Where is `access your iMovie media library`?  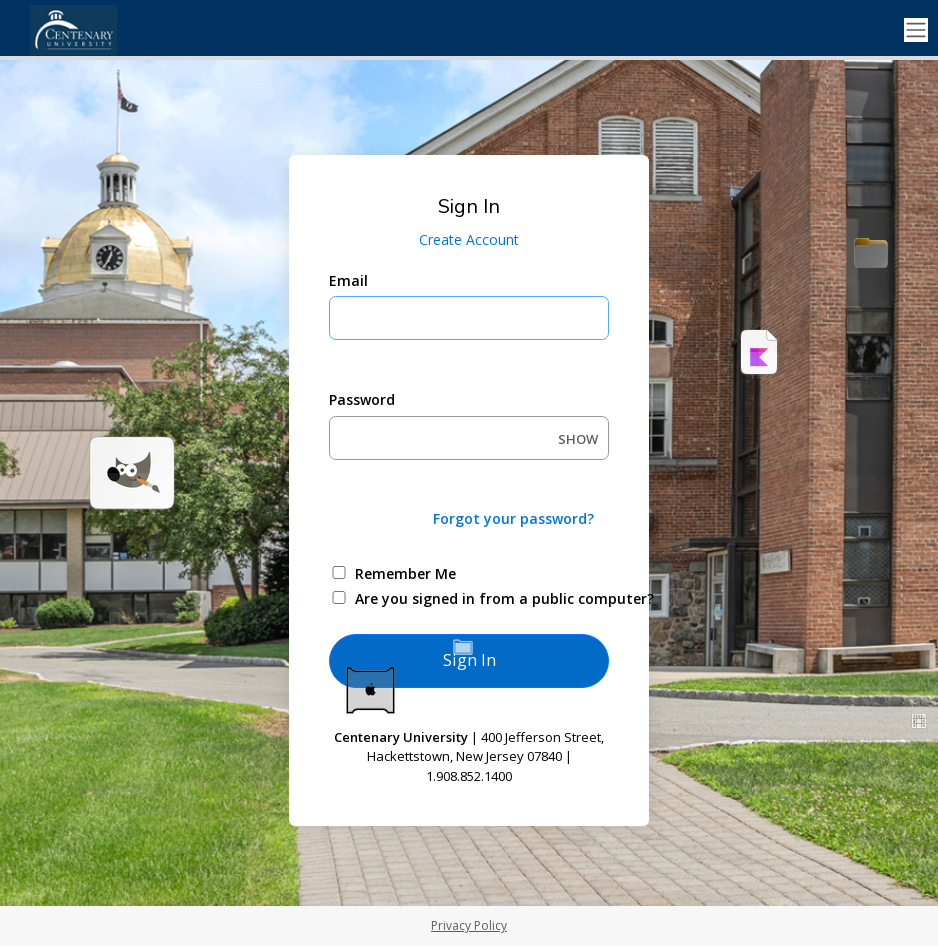
access your iMovie media library is located at coordinates (463, 647).